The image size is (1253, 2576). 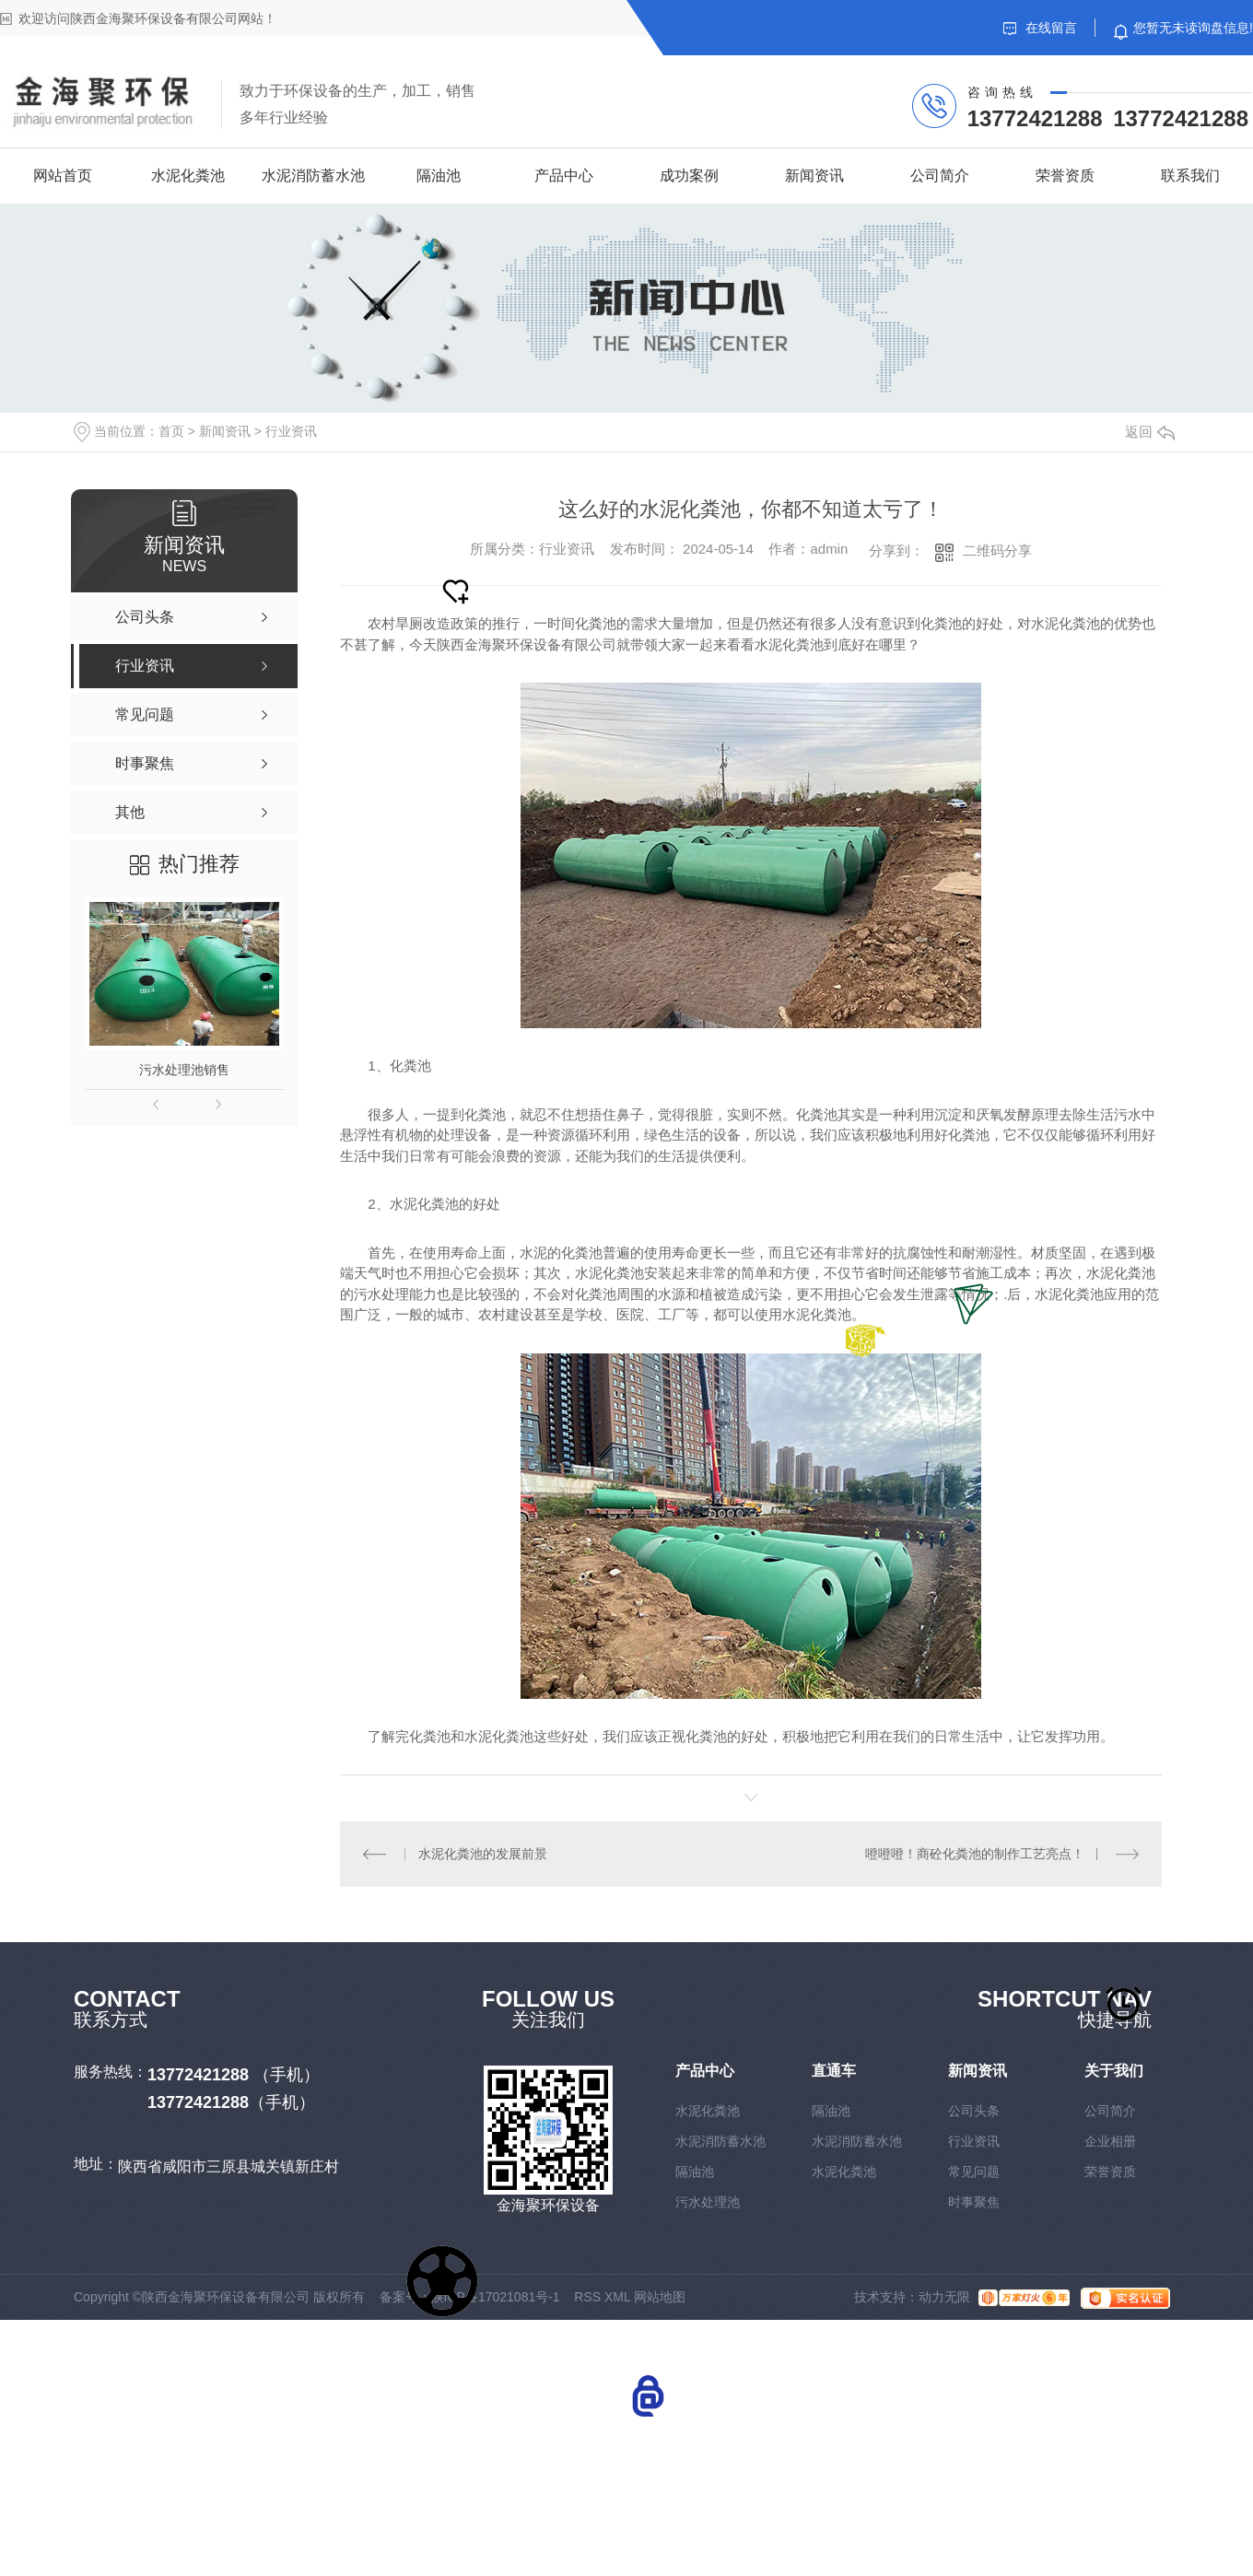 I want to click on add to favorites, so click(x=455, y=591).